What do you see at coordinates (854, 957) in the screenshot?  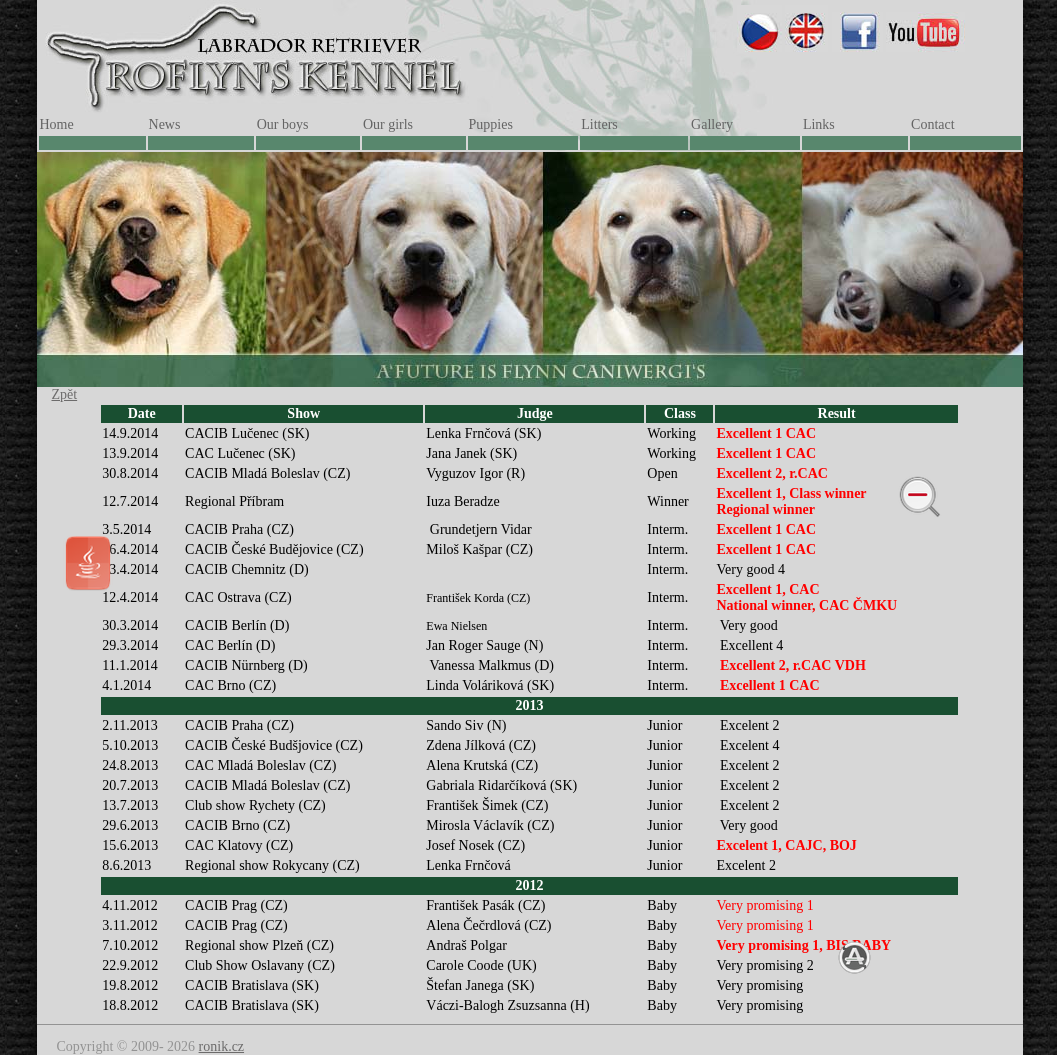 I see `check for available system updates` at bounding box center [854, 957].